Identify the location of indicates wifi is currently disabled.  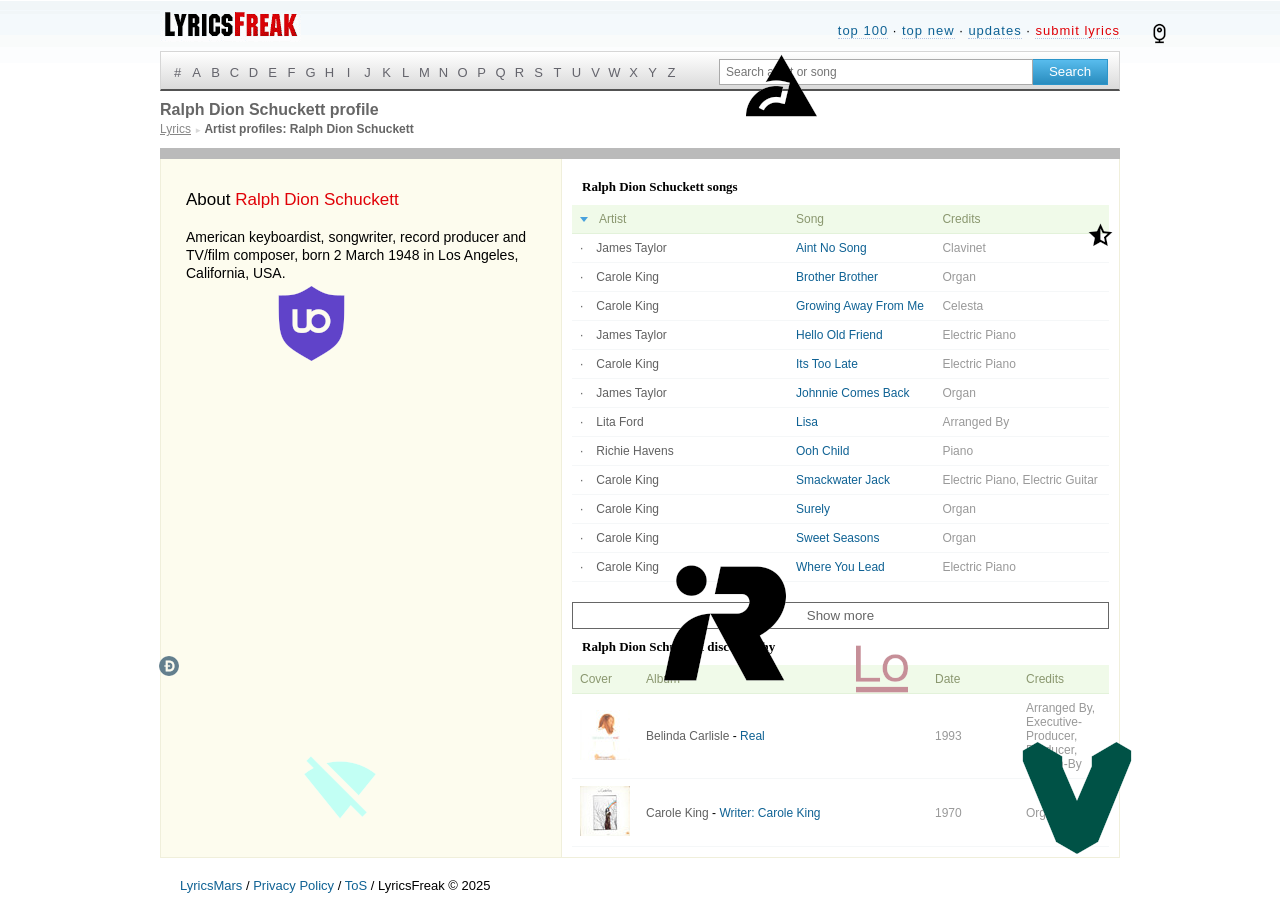
(340, 790).